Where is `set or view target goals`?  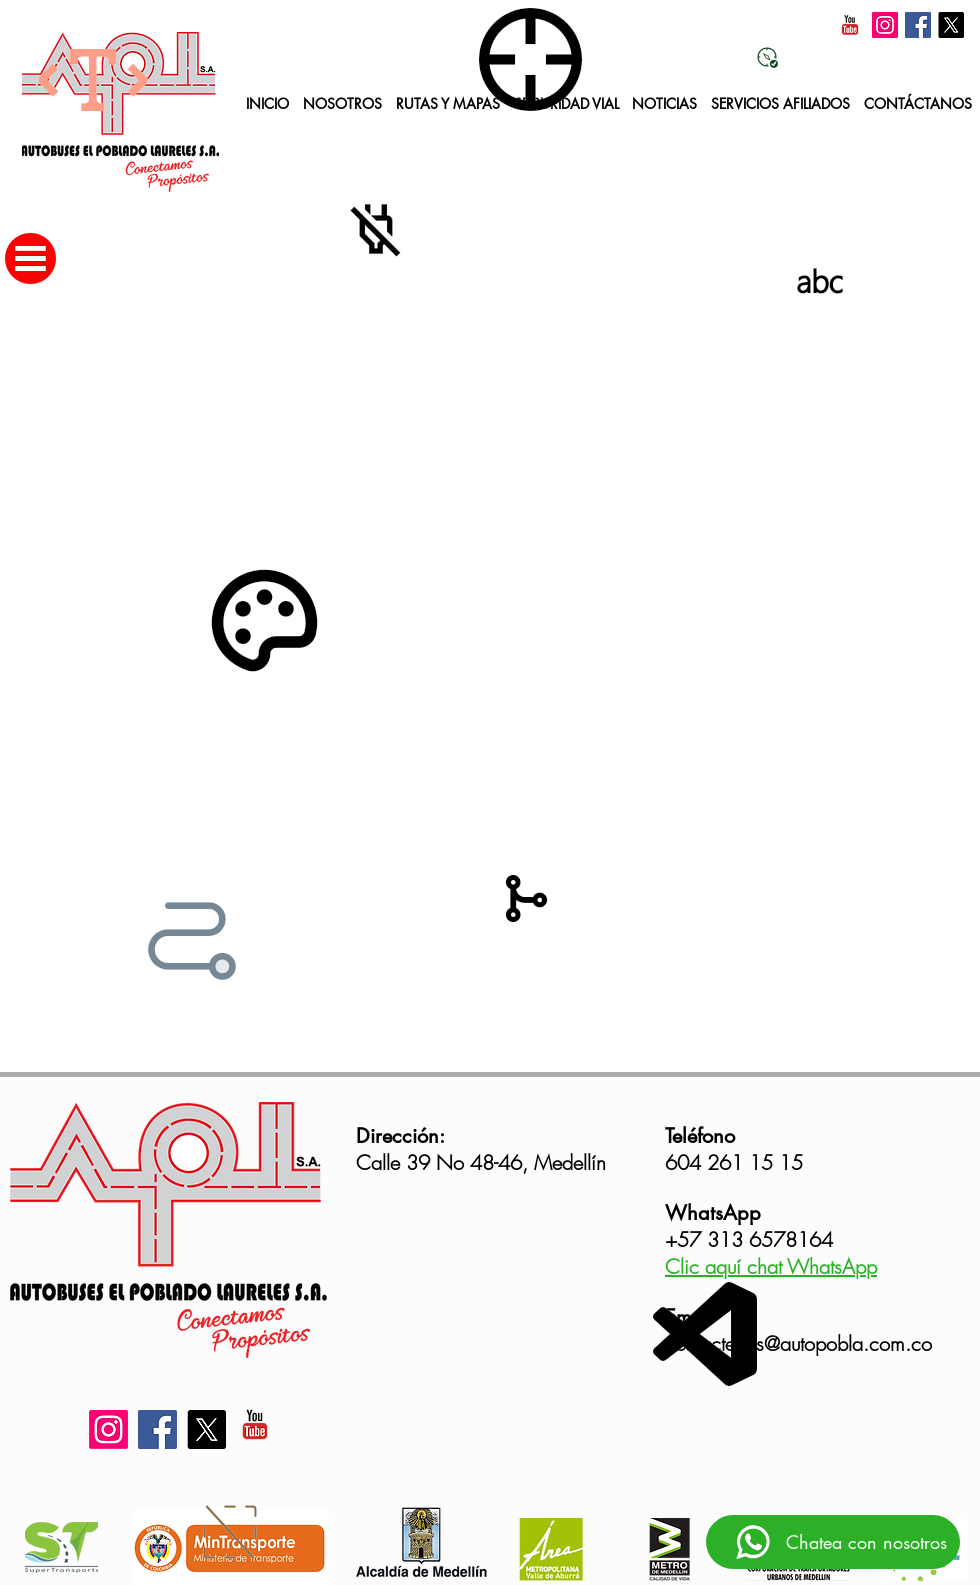
set or view target goals is located at coordinates (530, 59).